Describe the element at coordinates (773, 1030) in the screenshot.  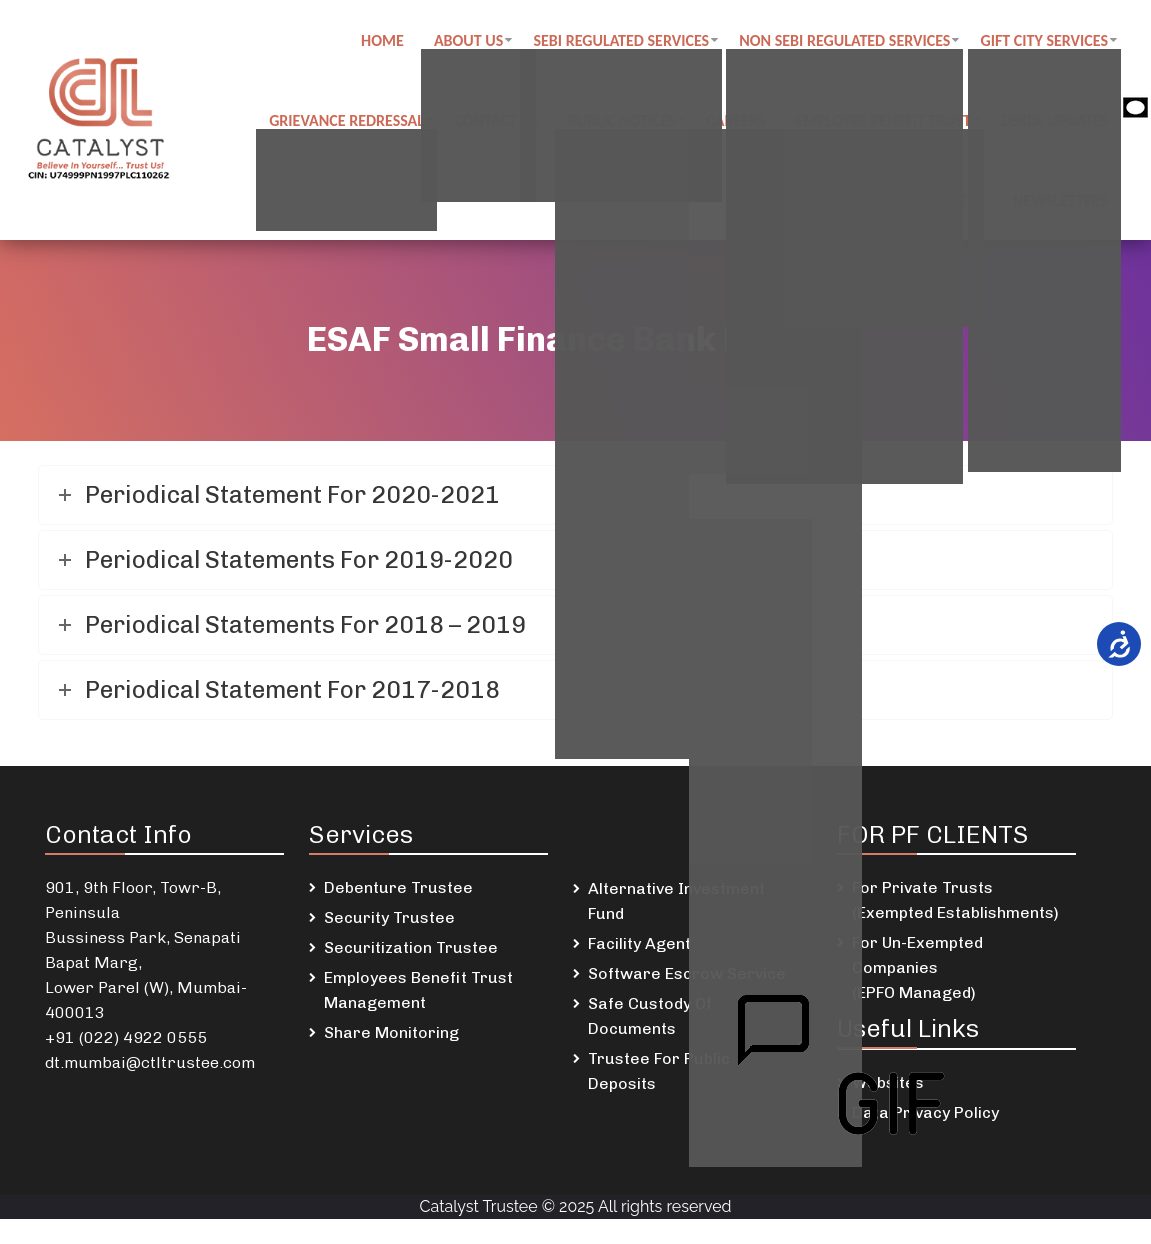
I see `open a new chat or message` at that location.